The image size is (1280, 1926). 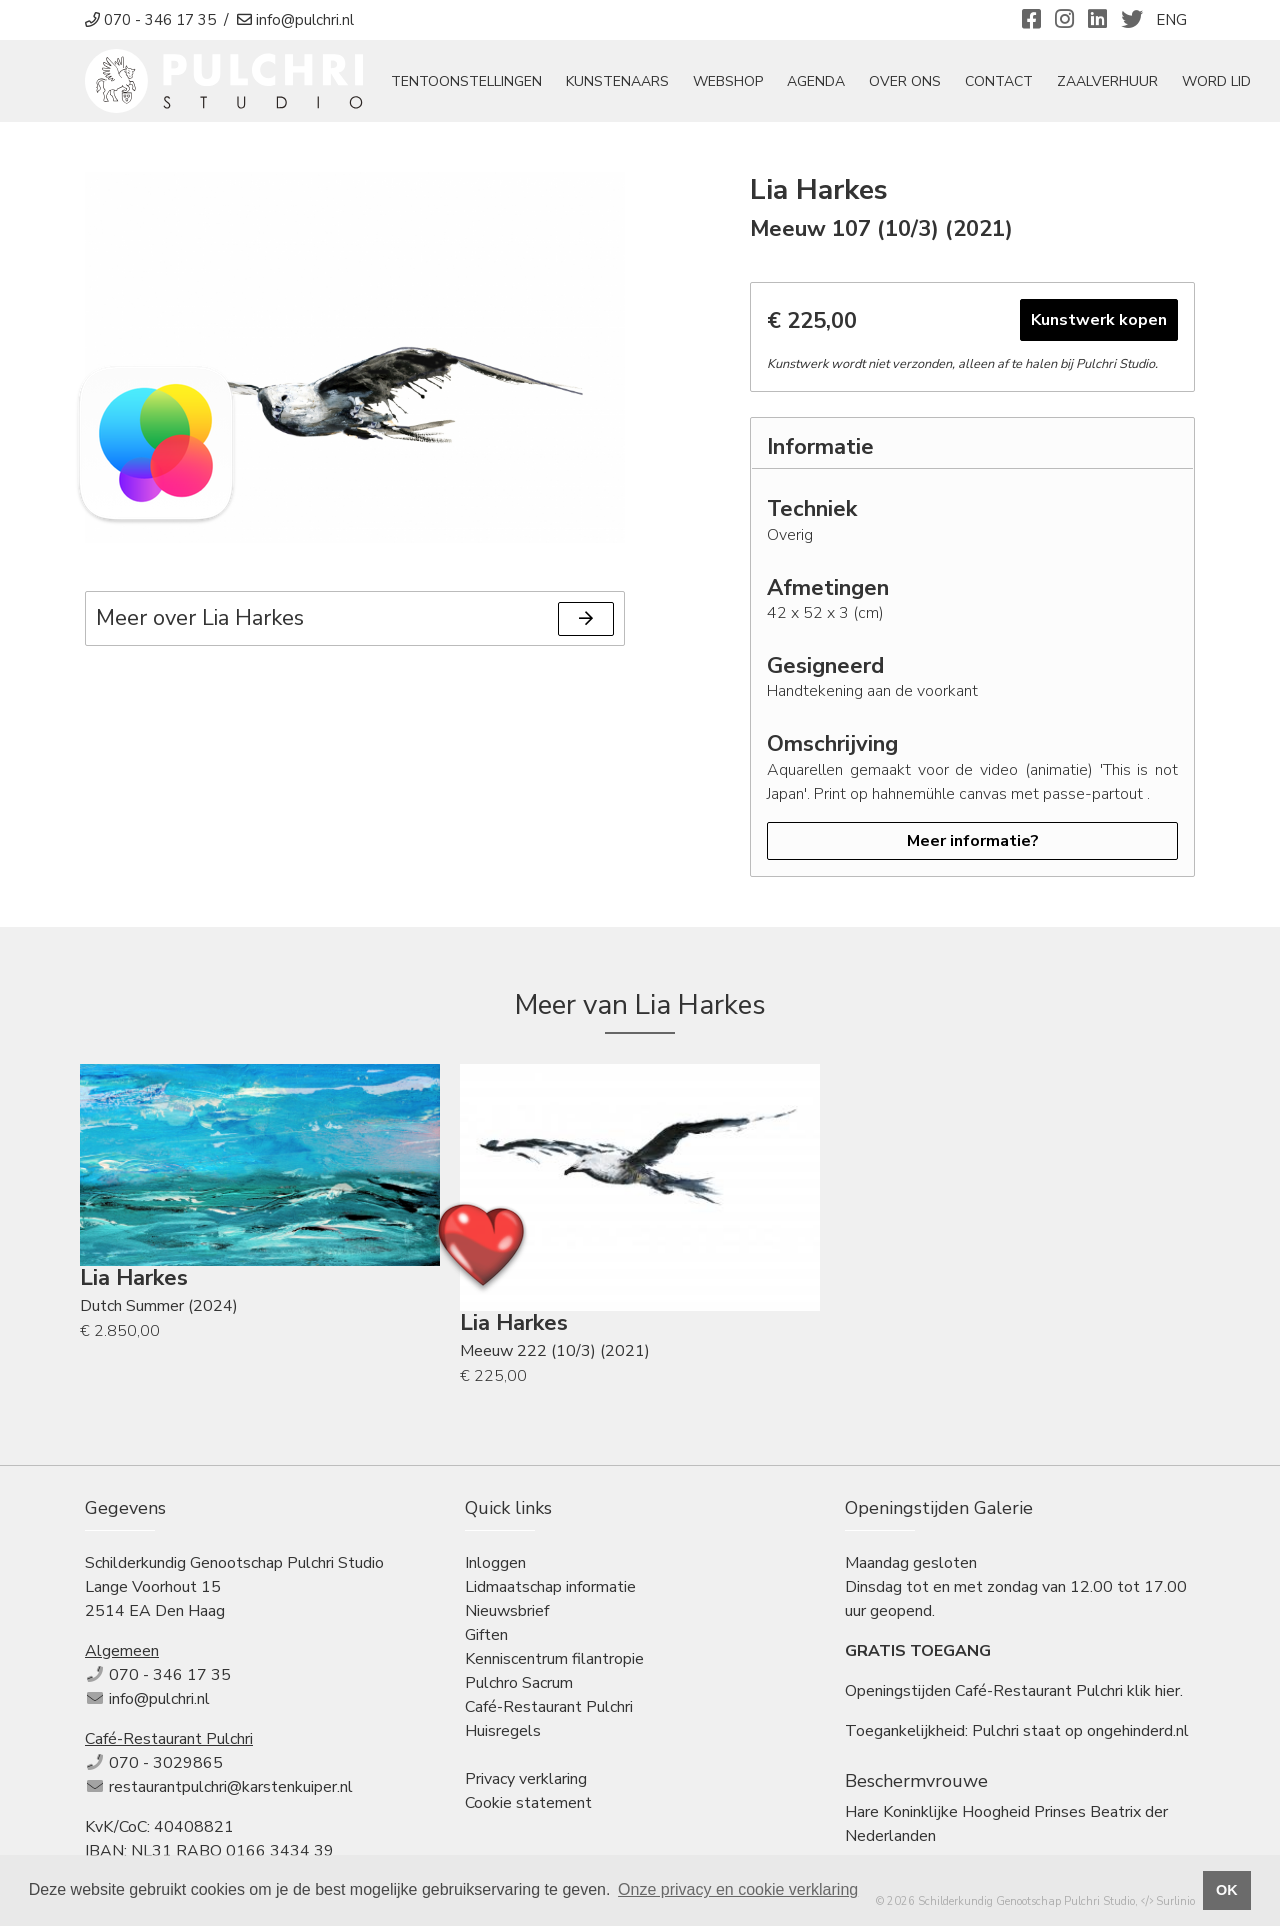 I want to click on open Game Center to view achievements and leaderboards, so click(x=156, y=443).